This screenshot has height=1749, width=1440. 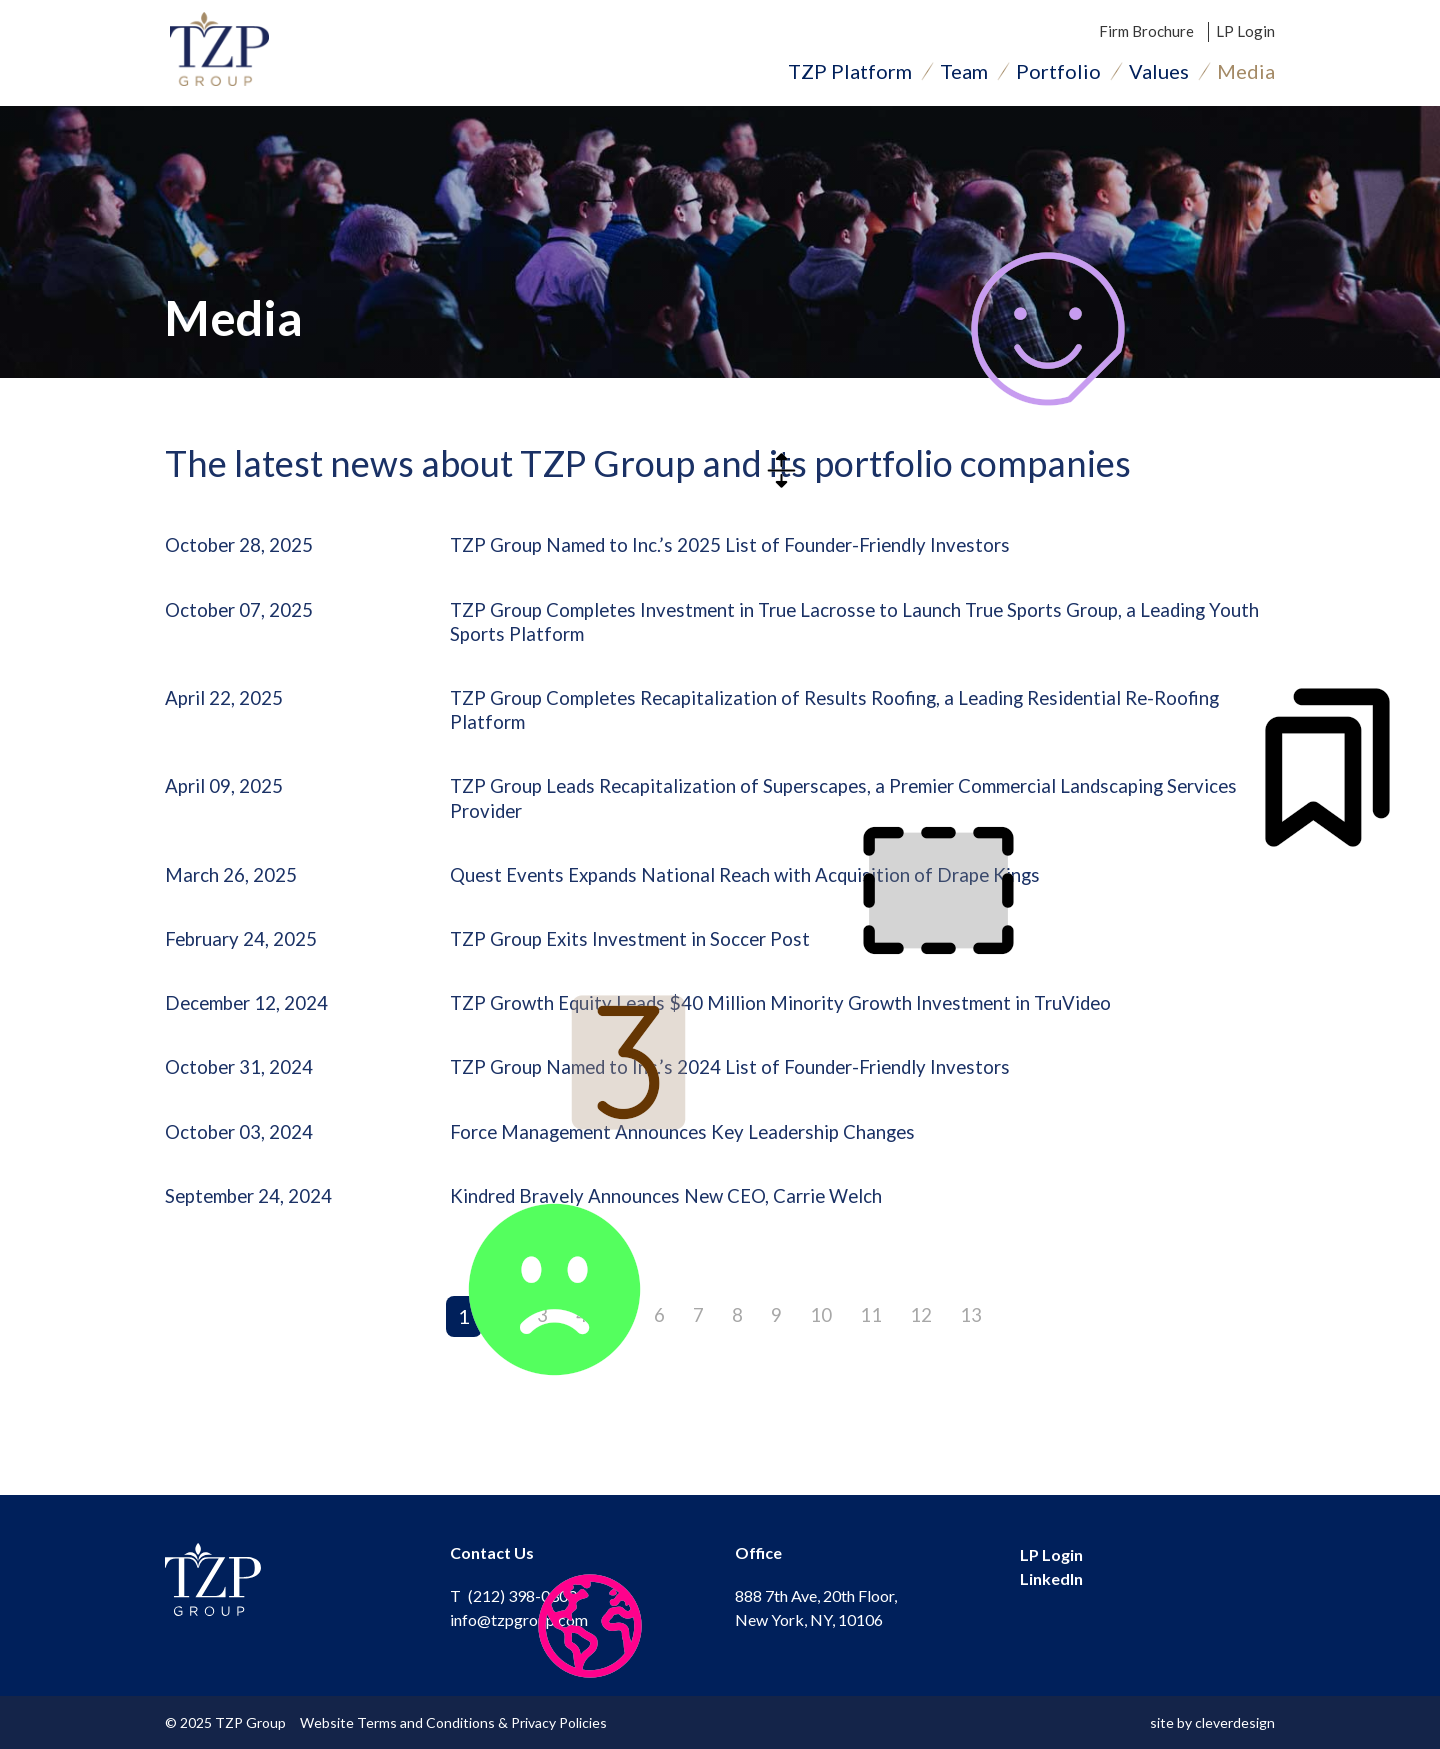 What do you see at coordinates (590, 1626) in the screenshot?
I see `switch to global or worldwide view` at bounding box center [590, 1626].